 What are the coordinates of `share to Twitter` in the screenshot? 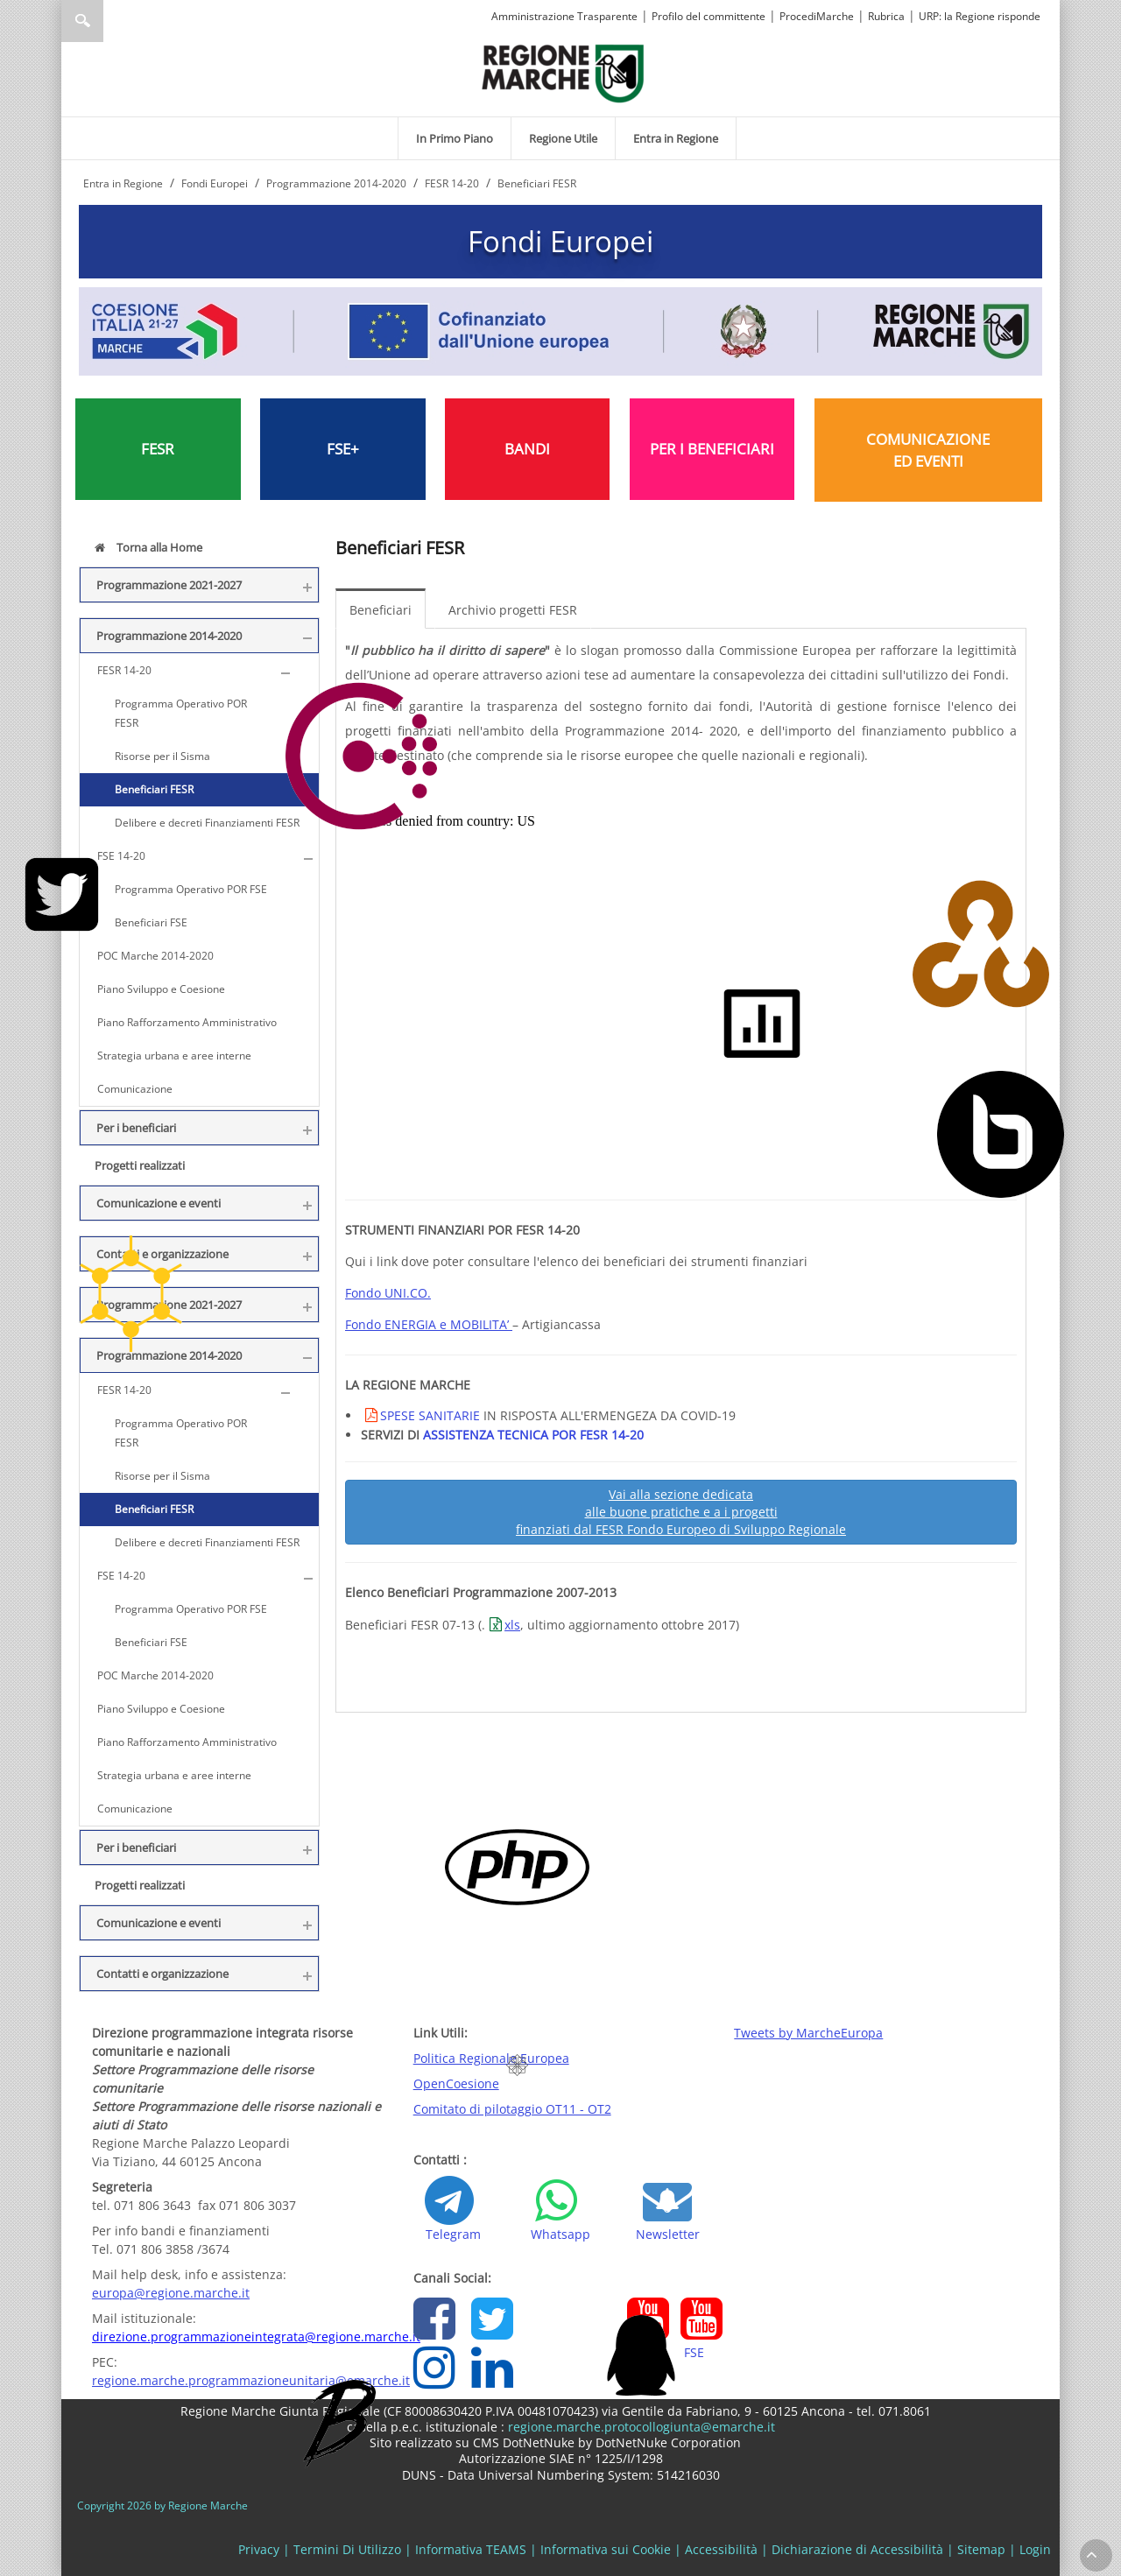 It's located at (61, 894).